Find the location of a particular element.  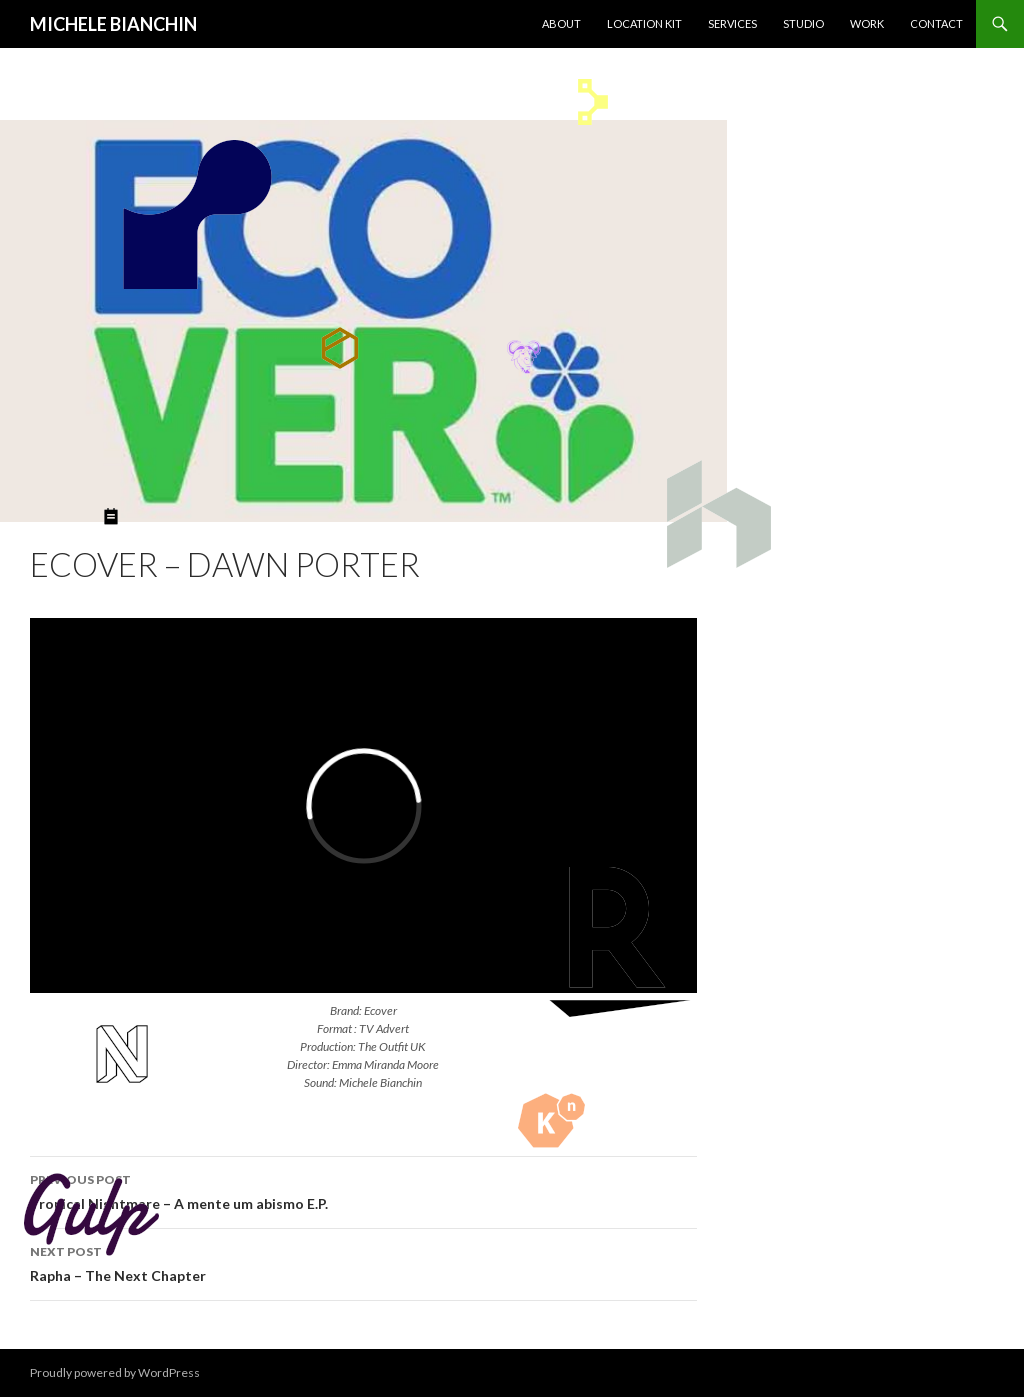

open the Rakuten app is located at coordinates (620, 942).